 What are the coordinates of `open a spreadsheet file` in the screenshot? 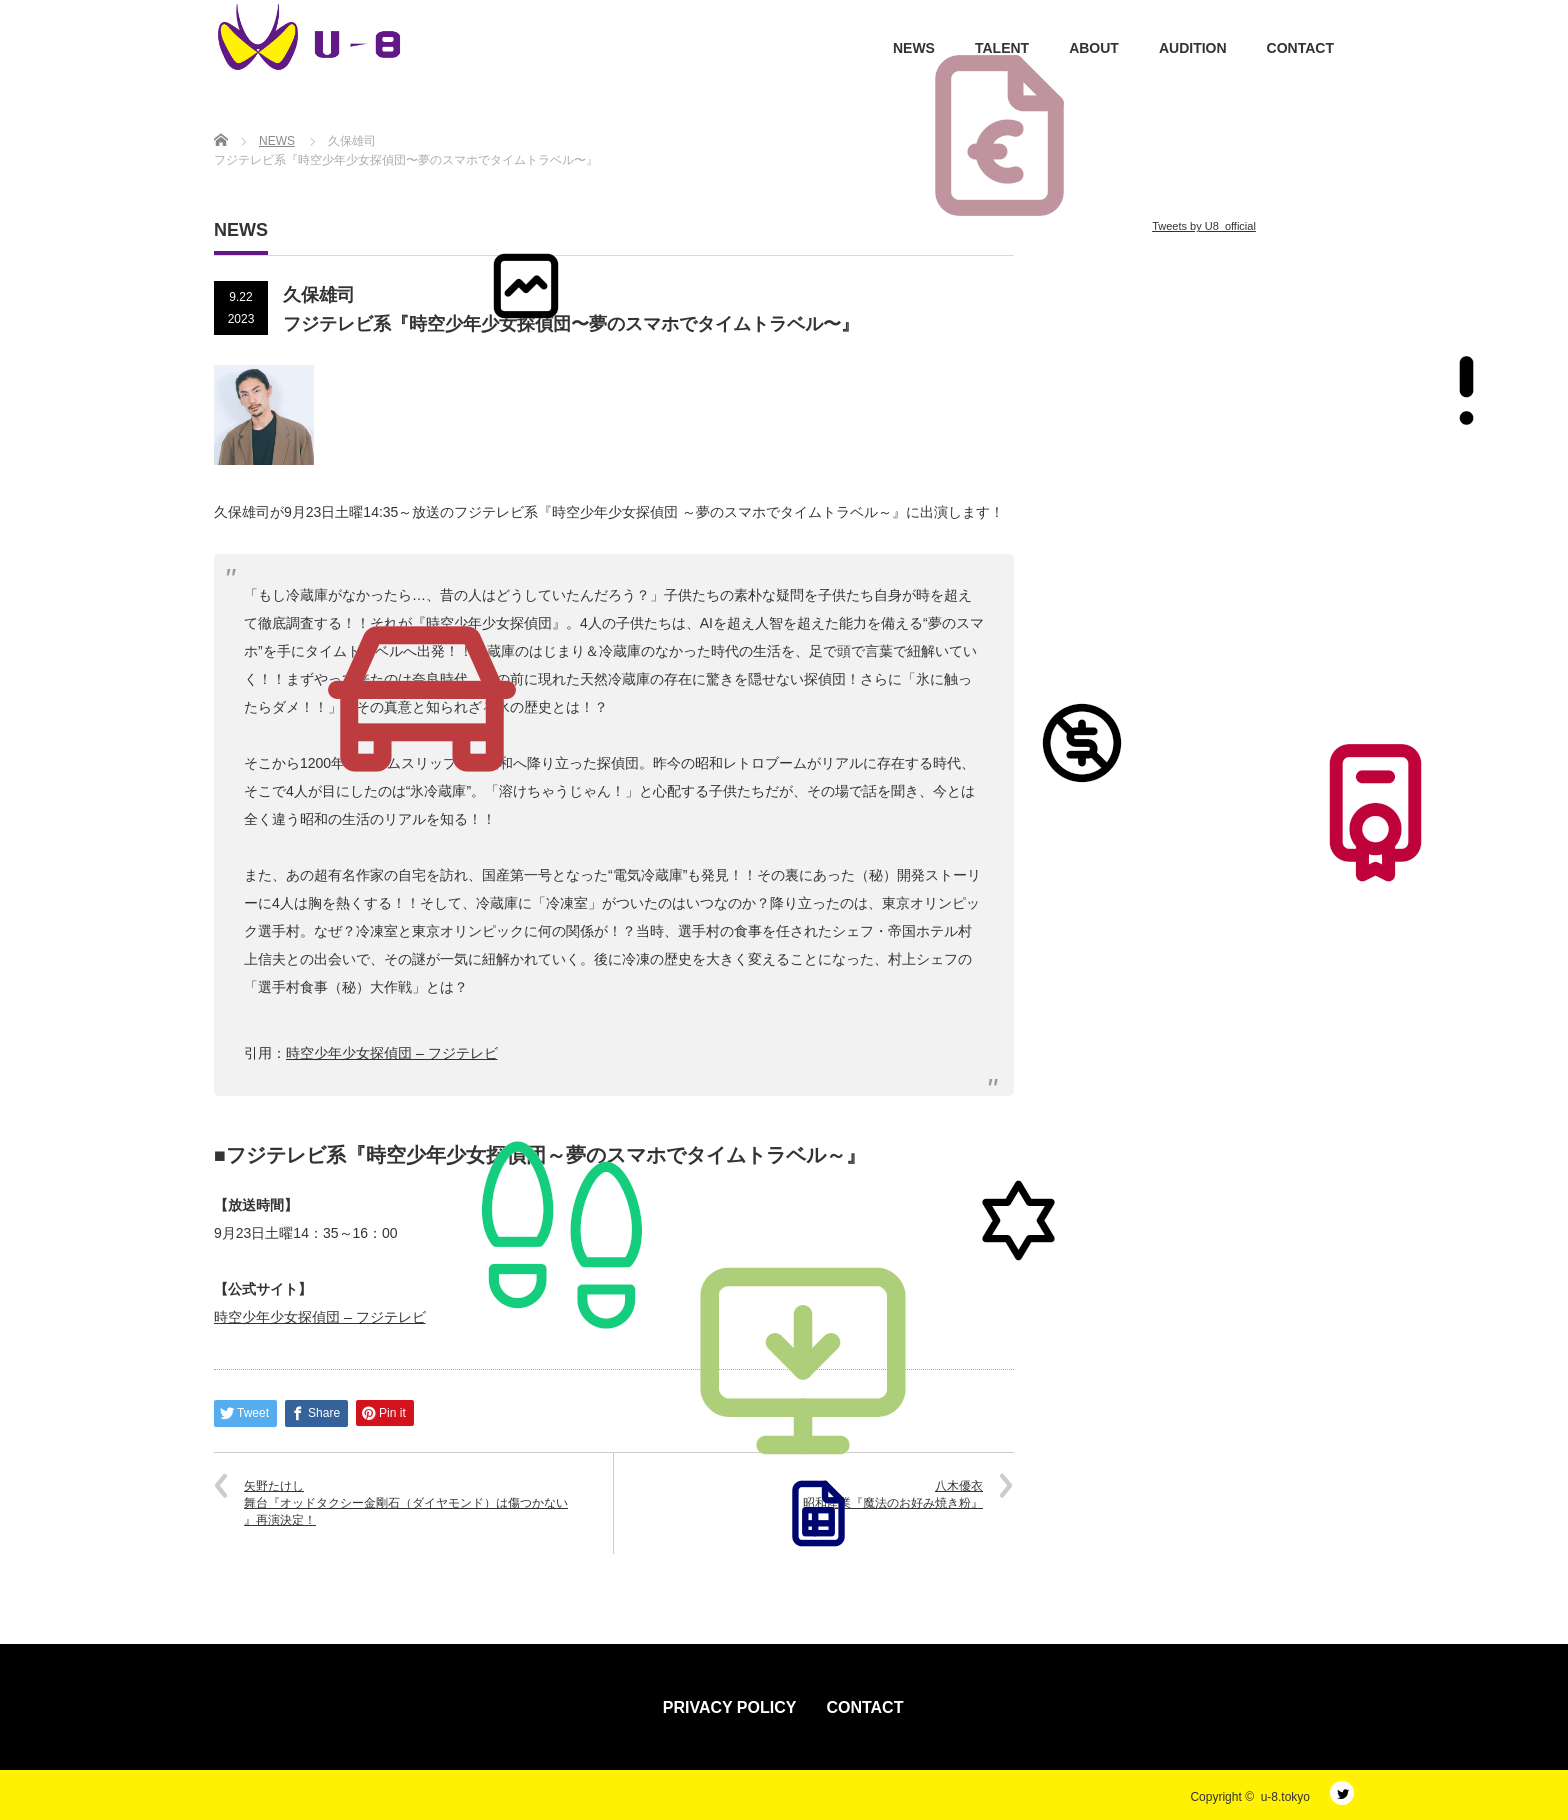 It's located at (818, 1513).